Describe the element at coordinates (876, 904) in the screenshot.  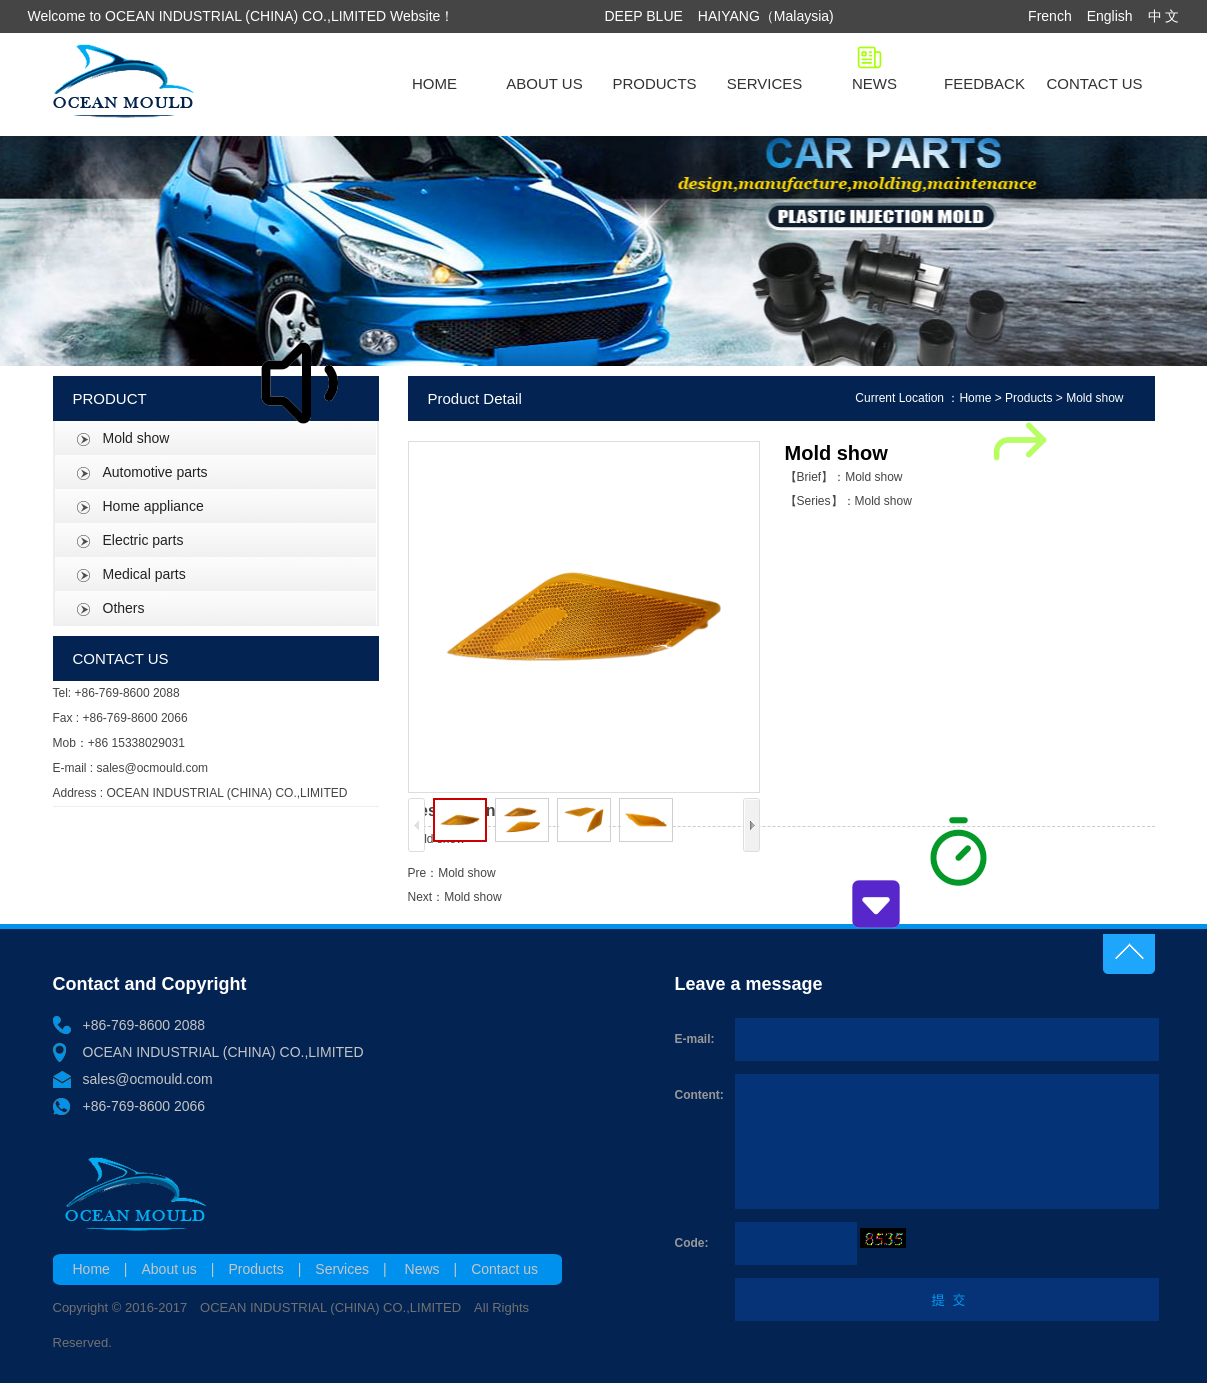
I see `expand dropdown menu` at that location.